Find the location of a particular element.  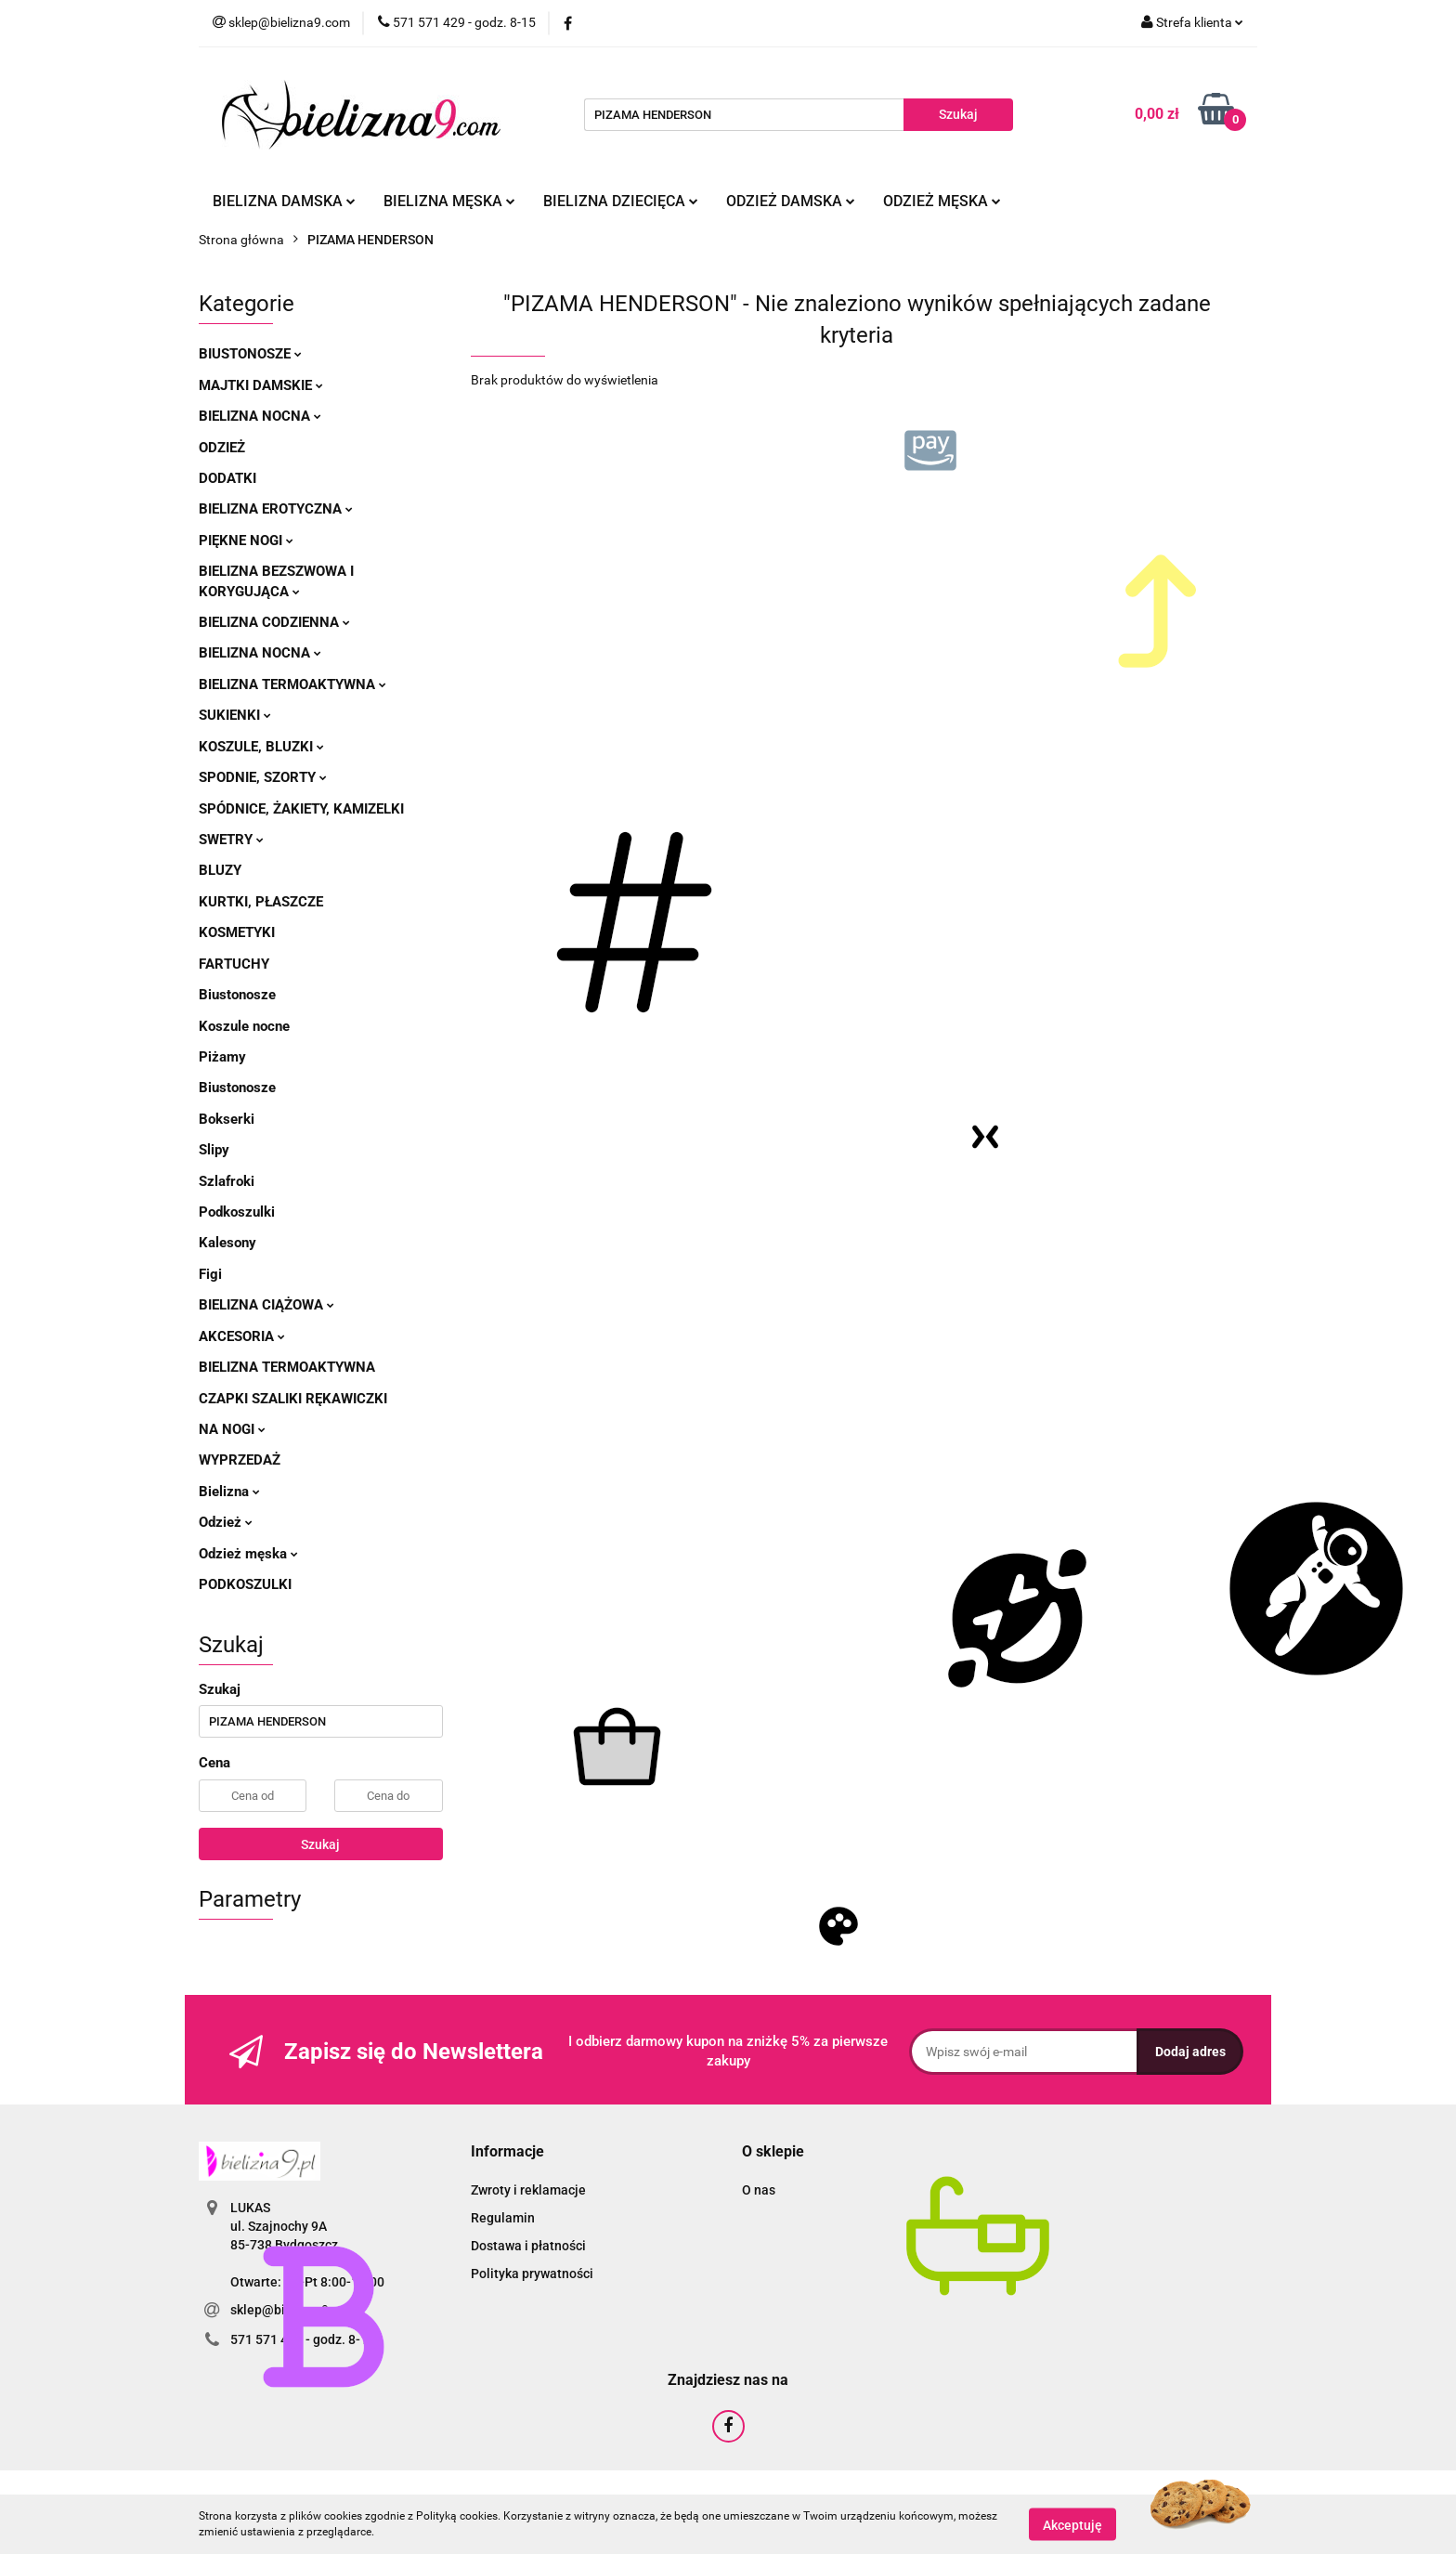

react with laughing emoji is located at coordinates (1017, 1618).